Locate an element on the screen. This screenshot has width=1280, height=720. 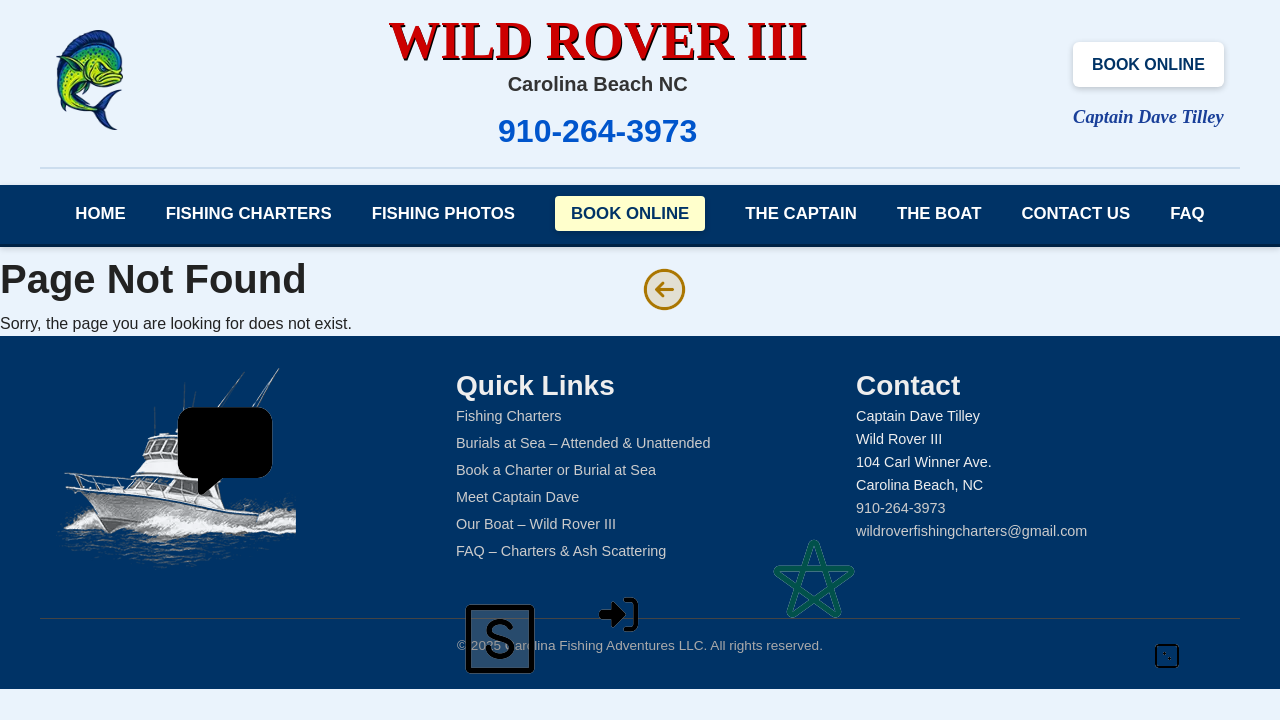
select or apply a pentagram symbol is located at coordinates (814, 583).